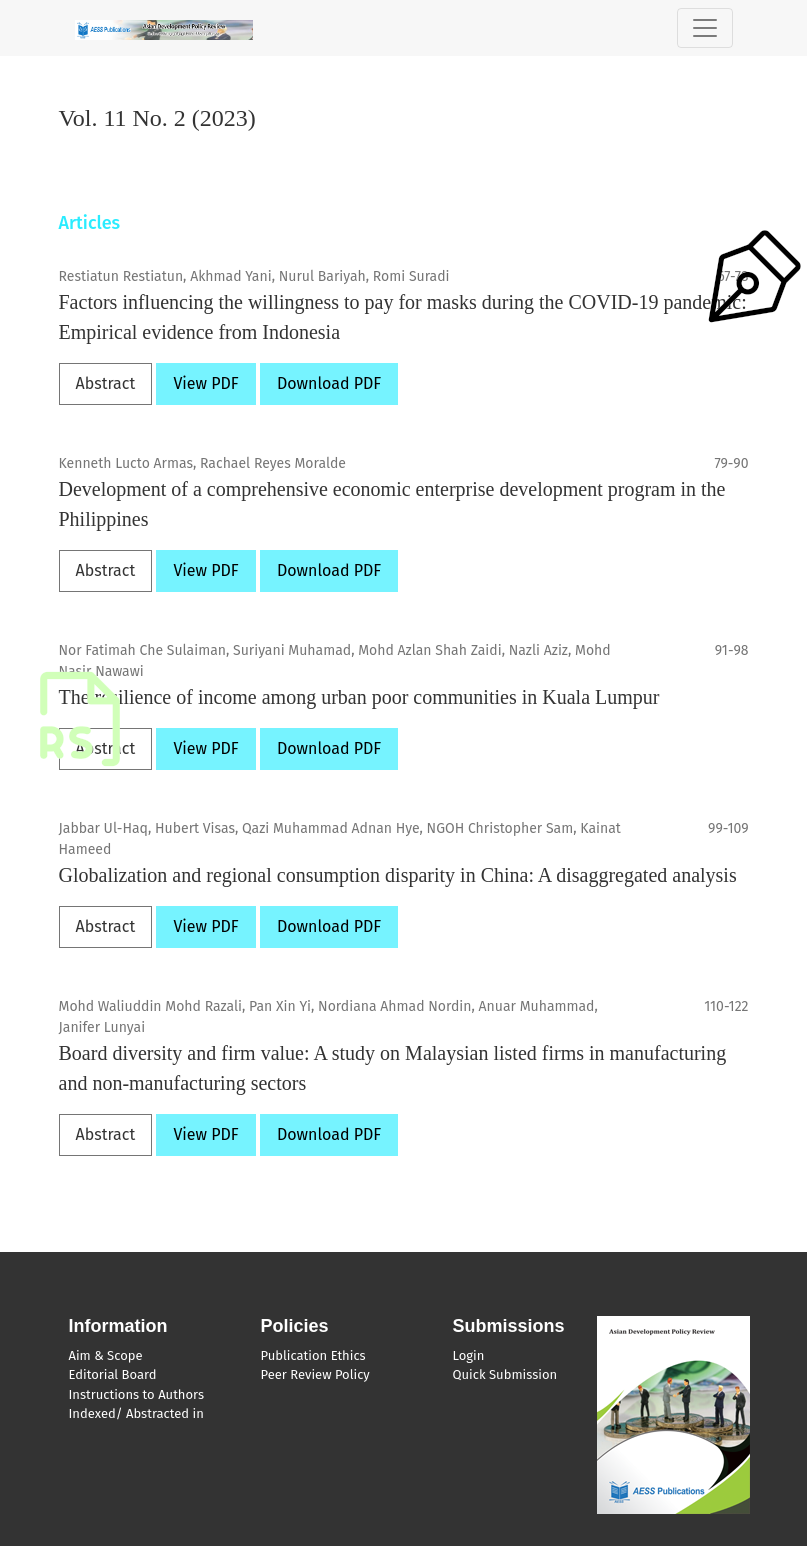 The width and height of the screenshot is (807, 1546). What do you see at coordinates (80, 719) in the screenshot?
I see `a Rust source code file` at bounding box center [80, 719].